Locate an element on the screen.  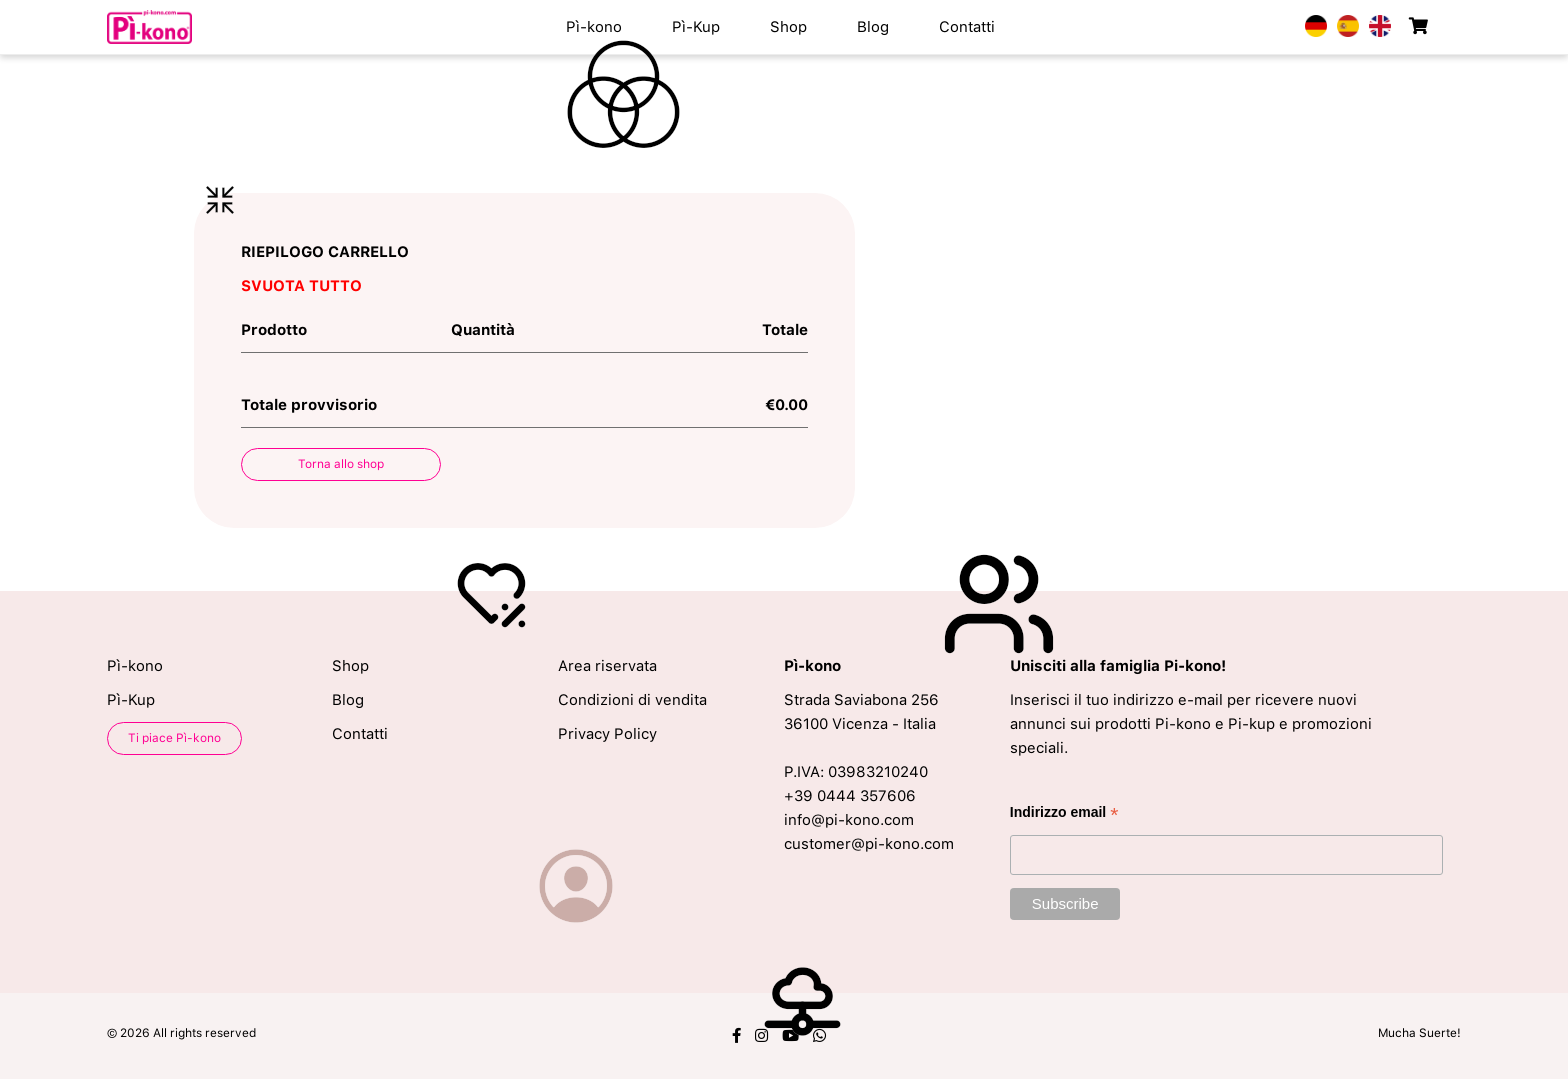
cloud data sync or connection status is located at coordinates (802, 1001).